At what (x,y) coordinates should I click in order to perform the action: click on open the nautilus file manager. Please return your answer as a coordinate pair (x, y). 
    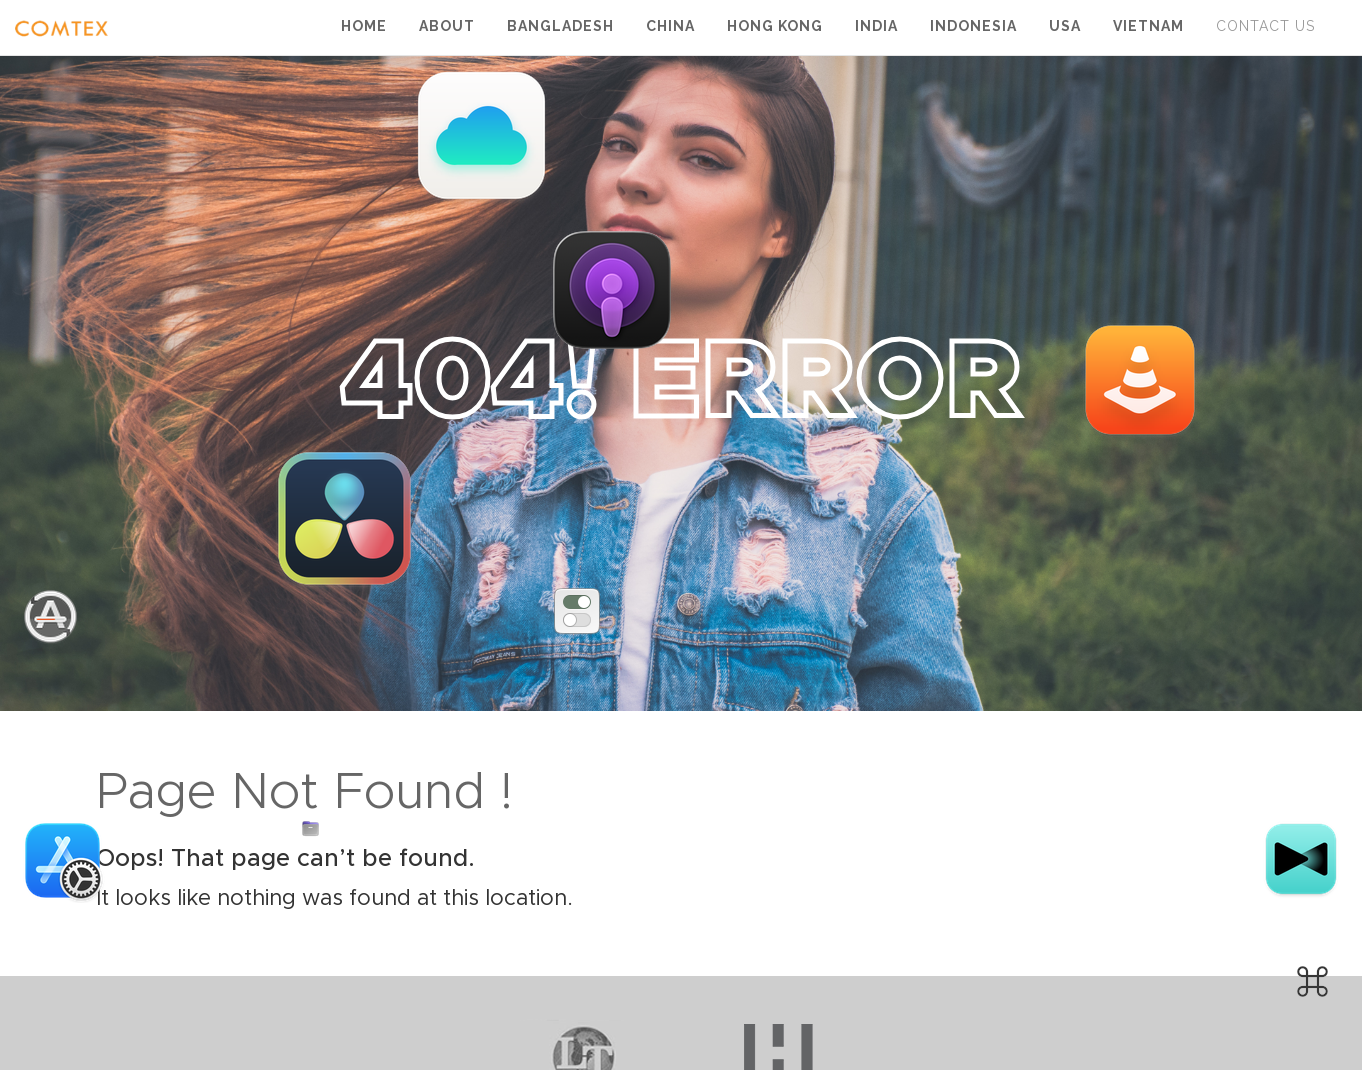
    Looking at the image, I should click on (310, 828).